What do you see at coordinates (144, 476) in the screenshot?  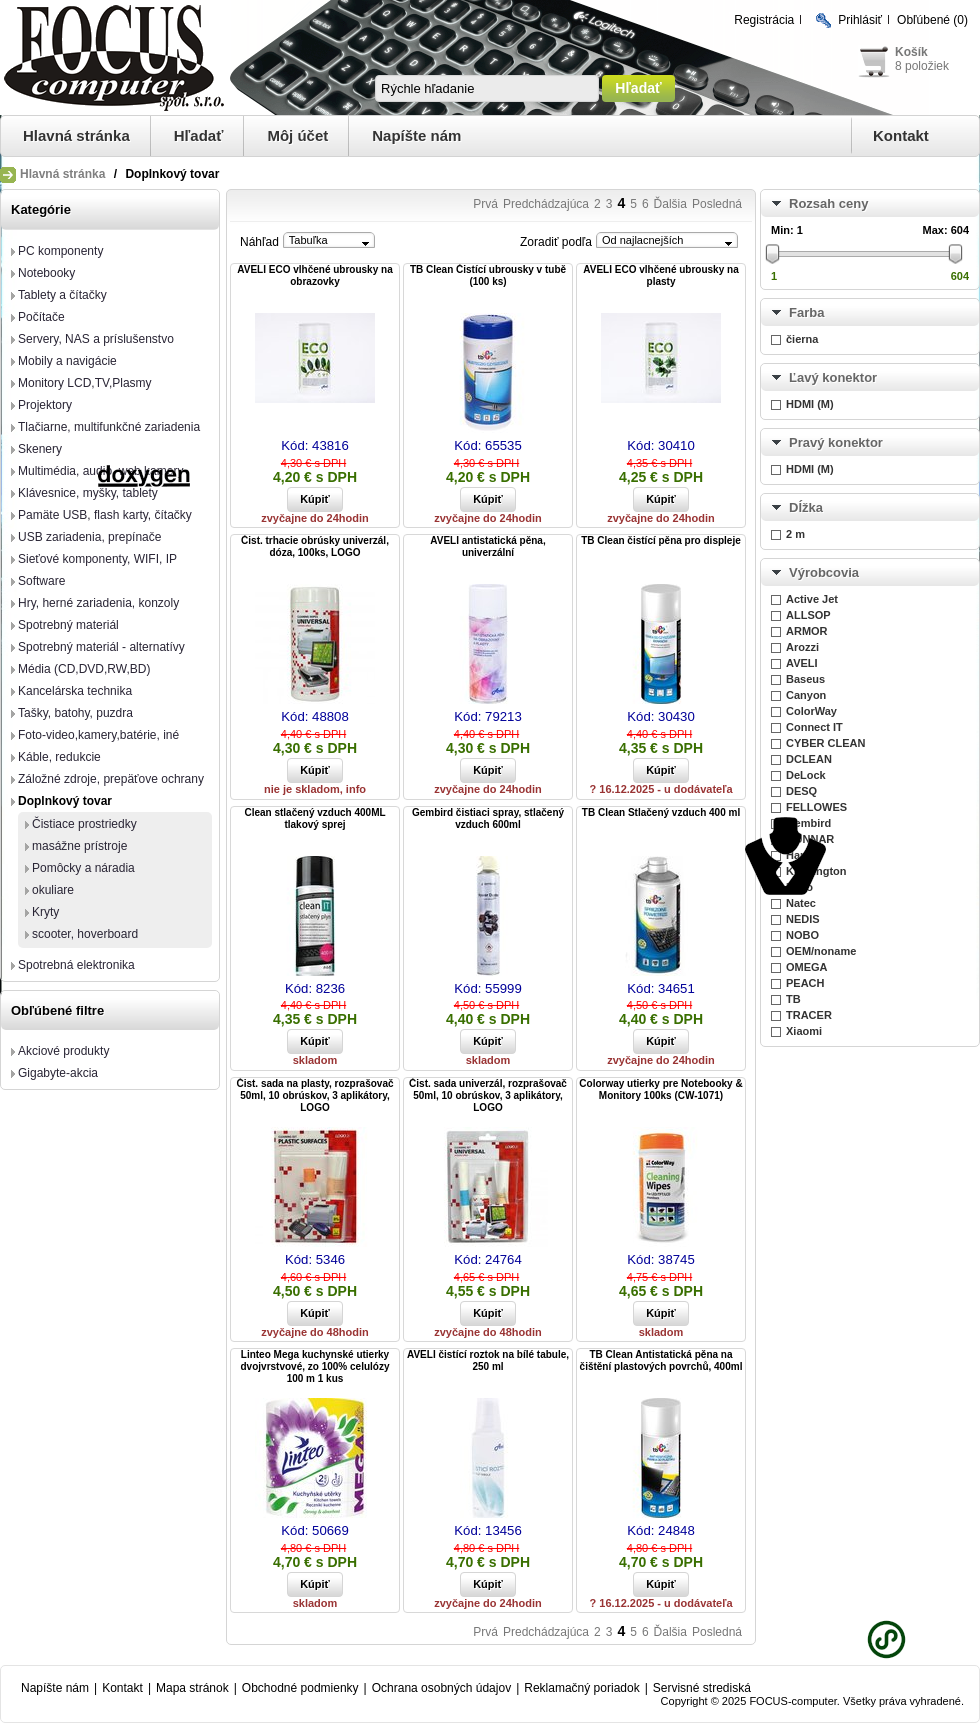 I see `link to Doxygen documentation generator` at bounding box center [144, 476].